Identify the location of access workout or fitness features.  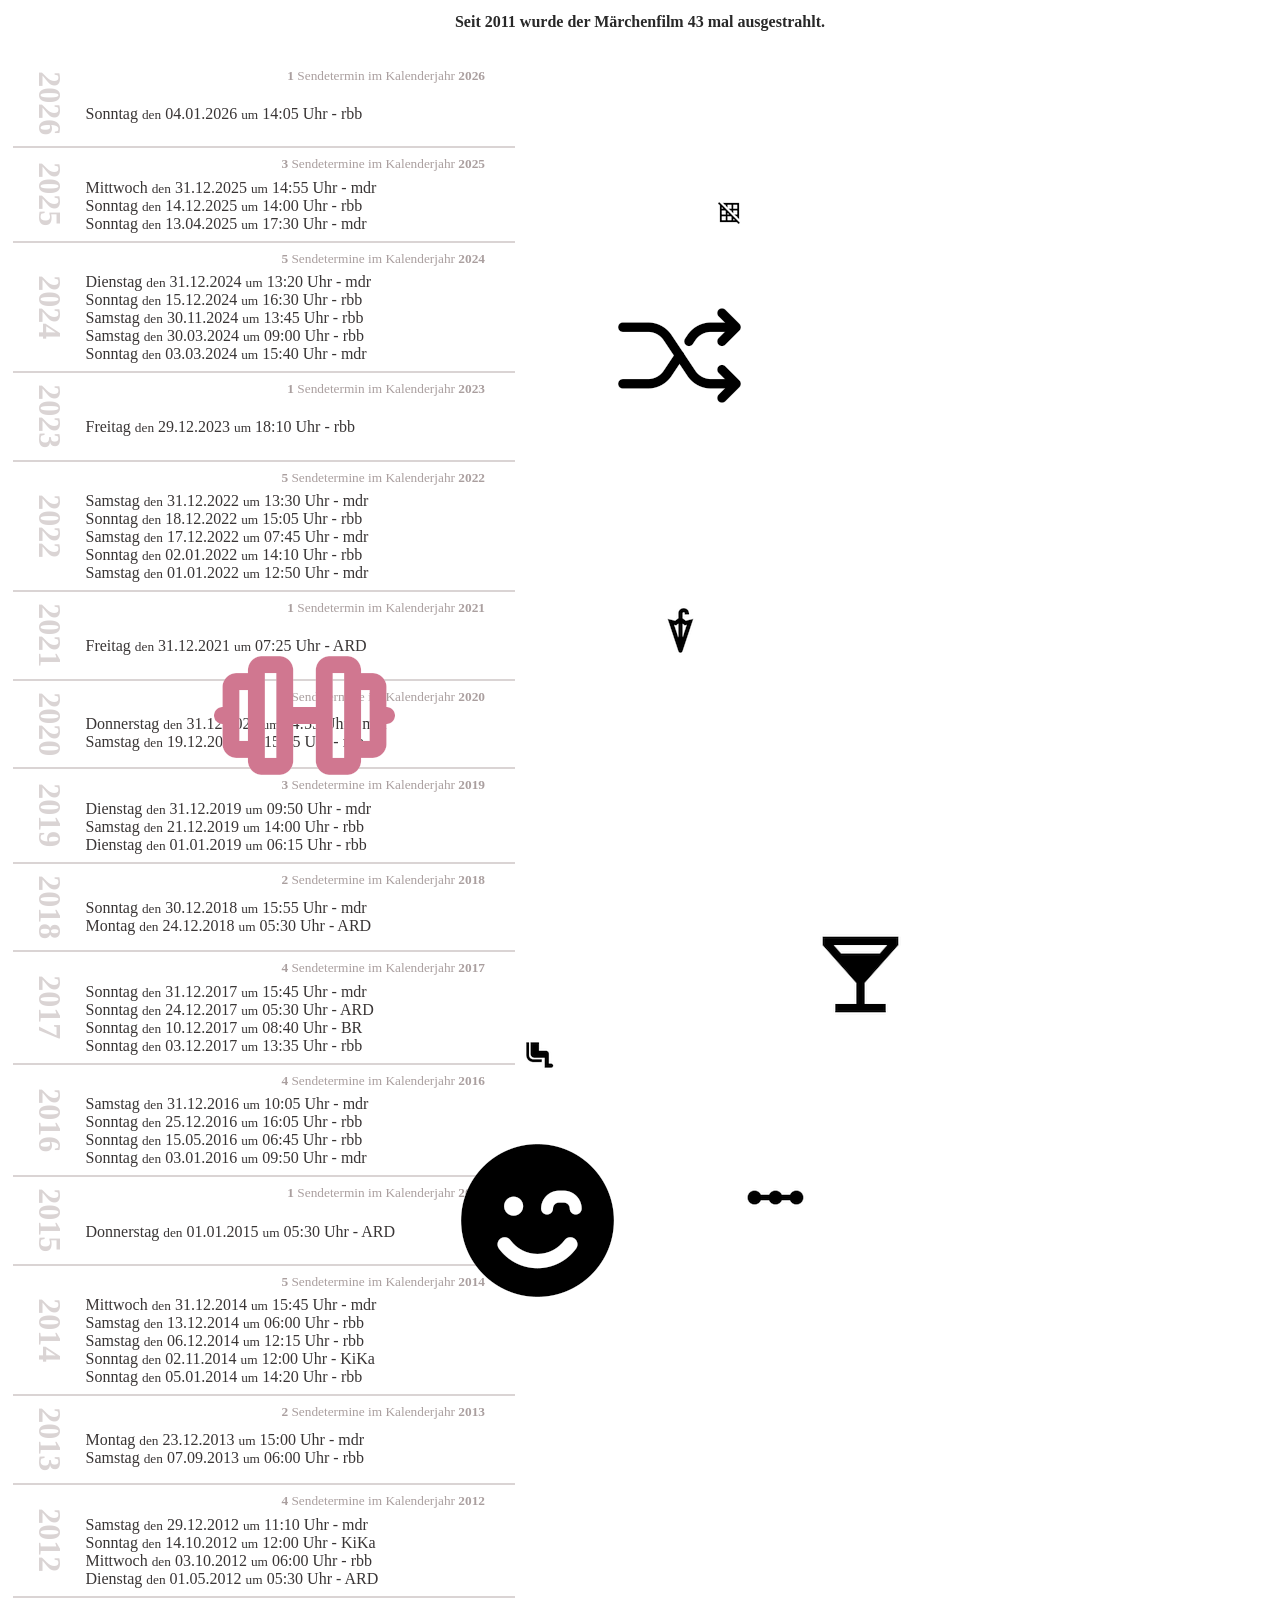
(304, 715).